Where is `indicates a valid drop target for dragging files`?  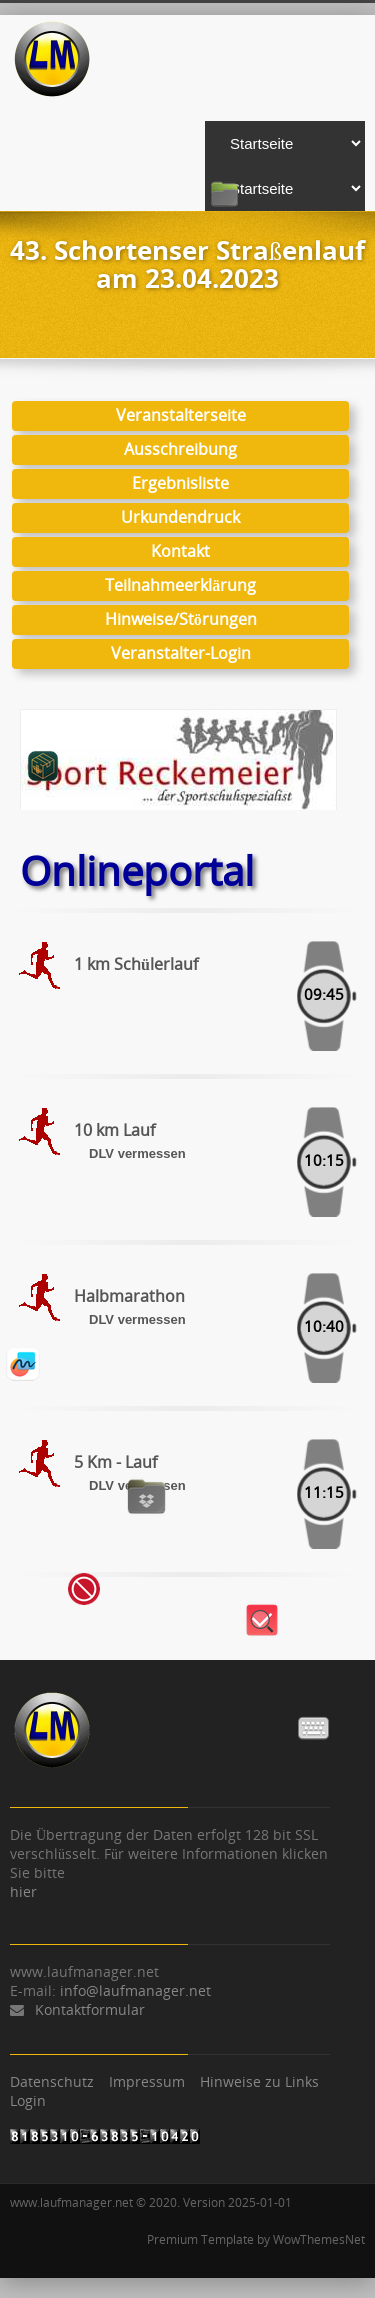
indicates a valid drop target for dragging files is located at coordinates (224, 193).